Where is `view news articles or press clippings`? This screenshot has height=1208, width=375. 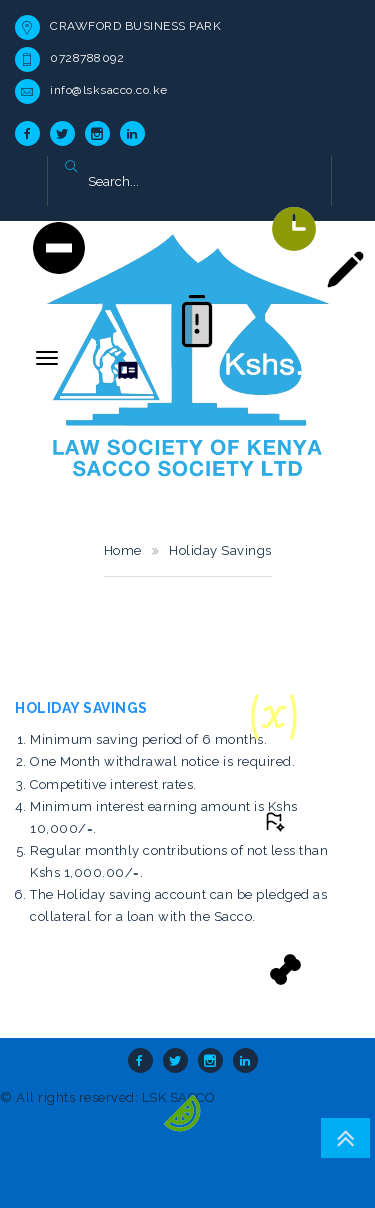 view news articles or press clippings is located at coordinates (128, 370).